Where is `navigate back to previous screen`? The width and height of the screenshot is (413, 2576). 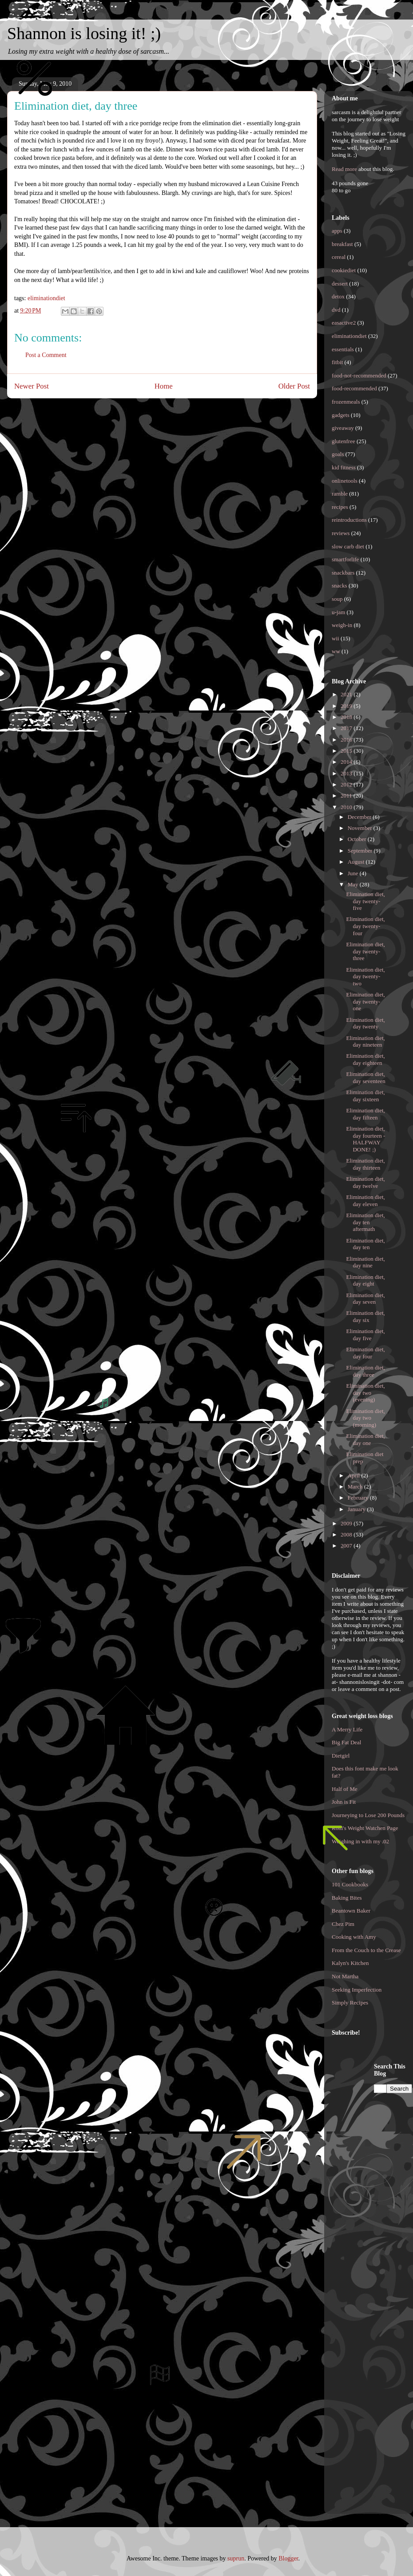 navigate back to previous screen is located at coordinates (335, 1838).